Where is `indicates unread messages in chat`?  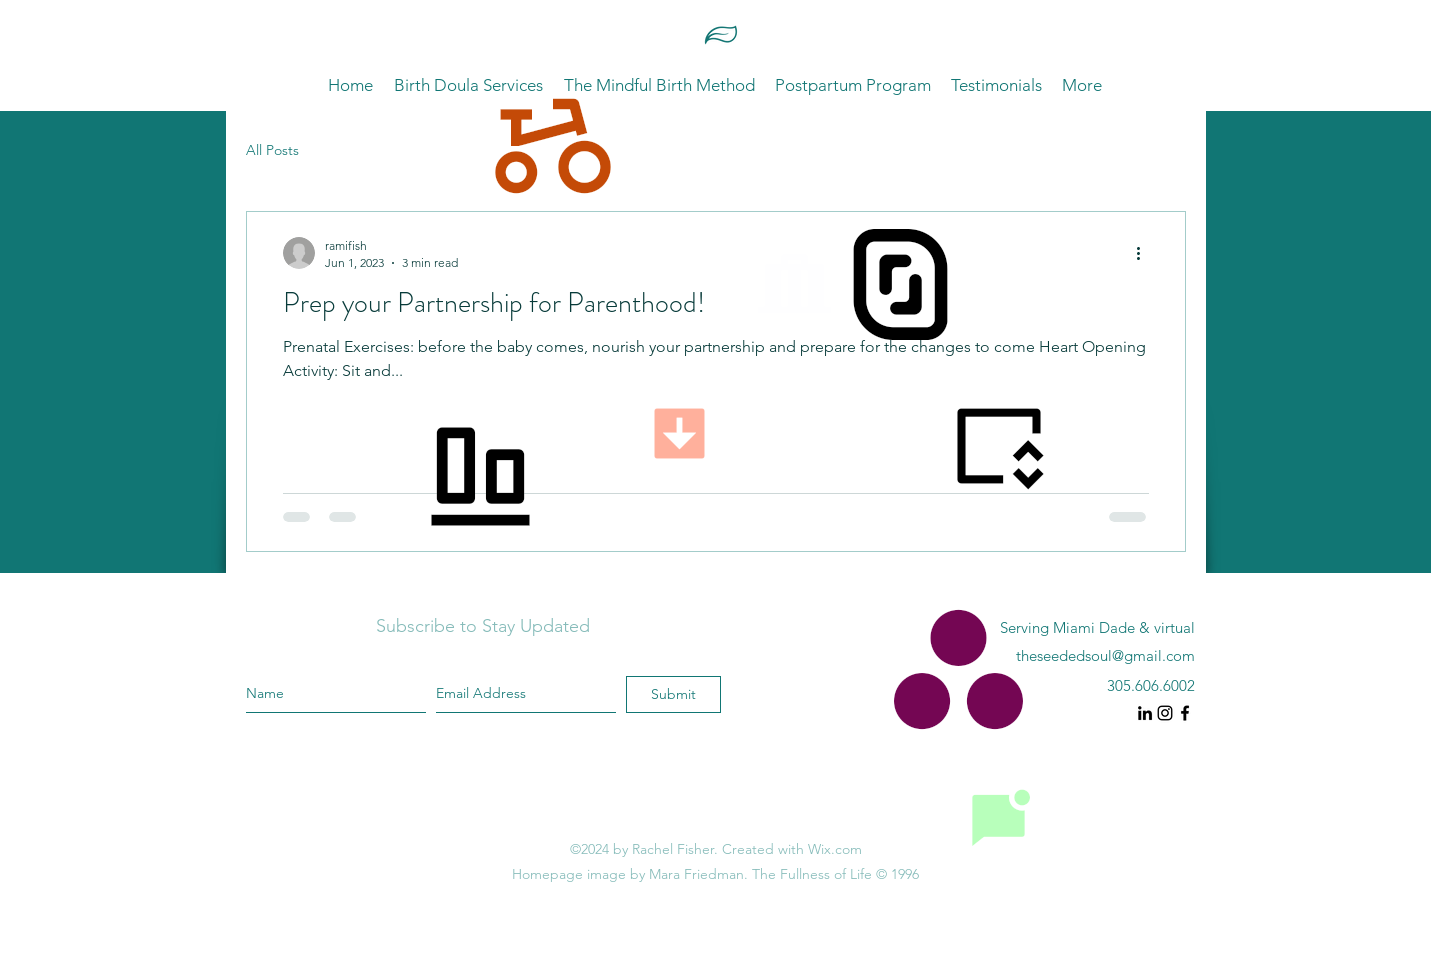
indicates unread messages in chat is located at coordinates (998, 818).